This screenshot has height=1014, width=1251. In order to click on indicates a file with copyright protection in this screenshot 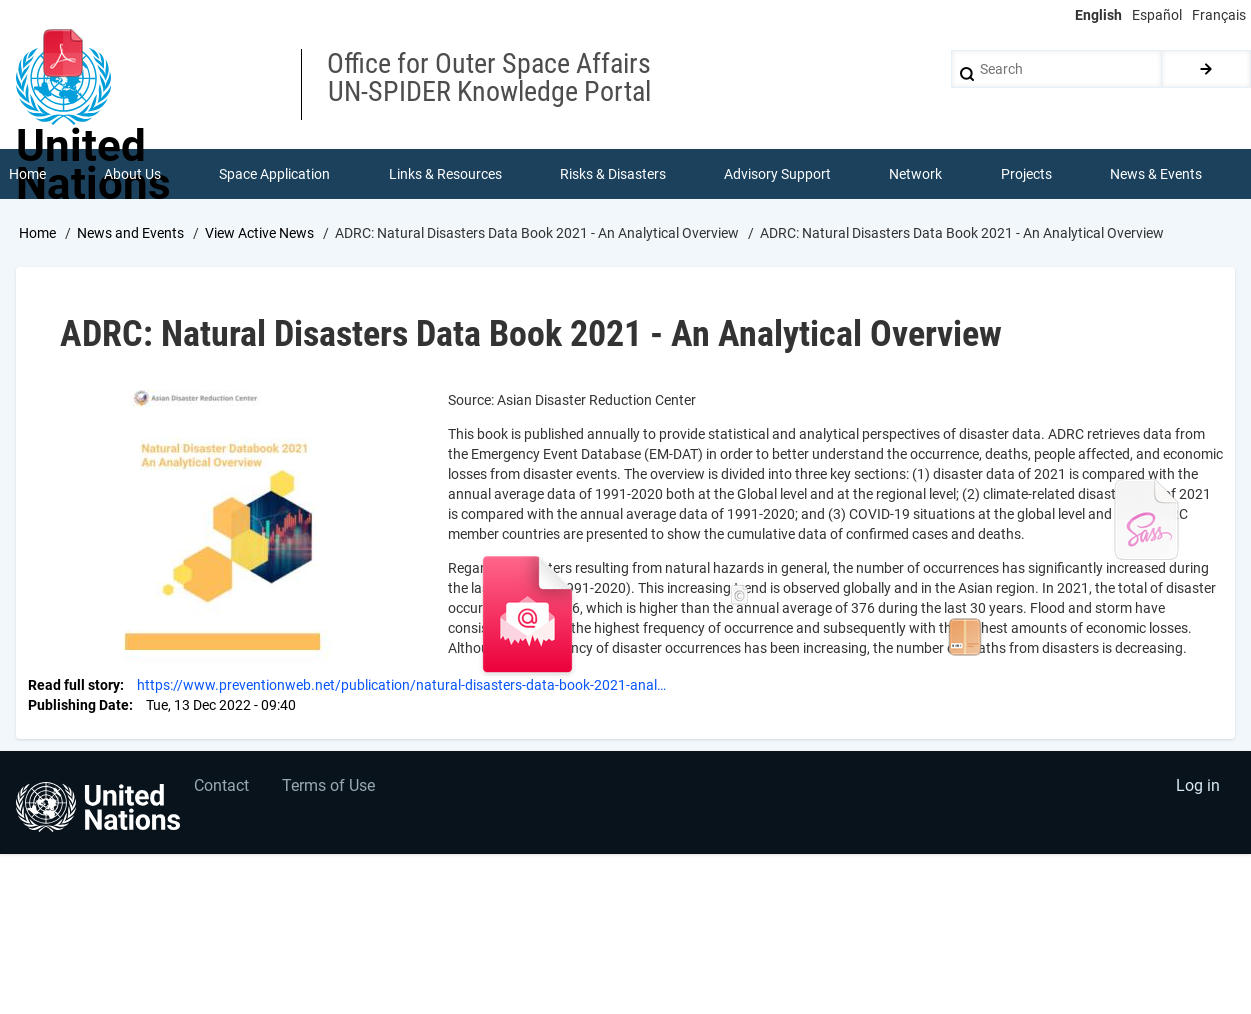, I will do `click(739, 594)`.